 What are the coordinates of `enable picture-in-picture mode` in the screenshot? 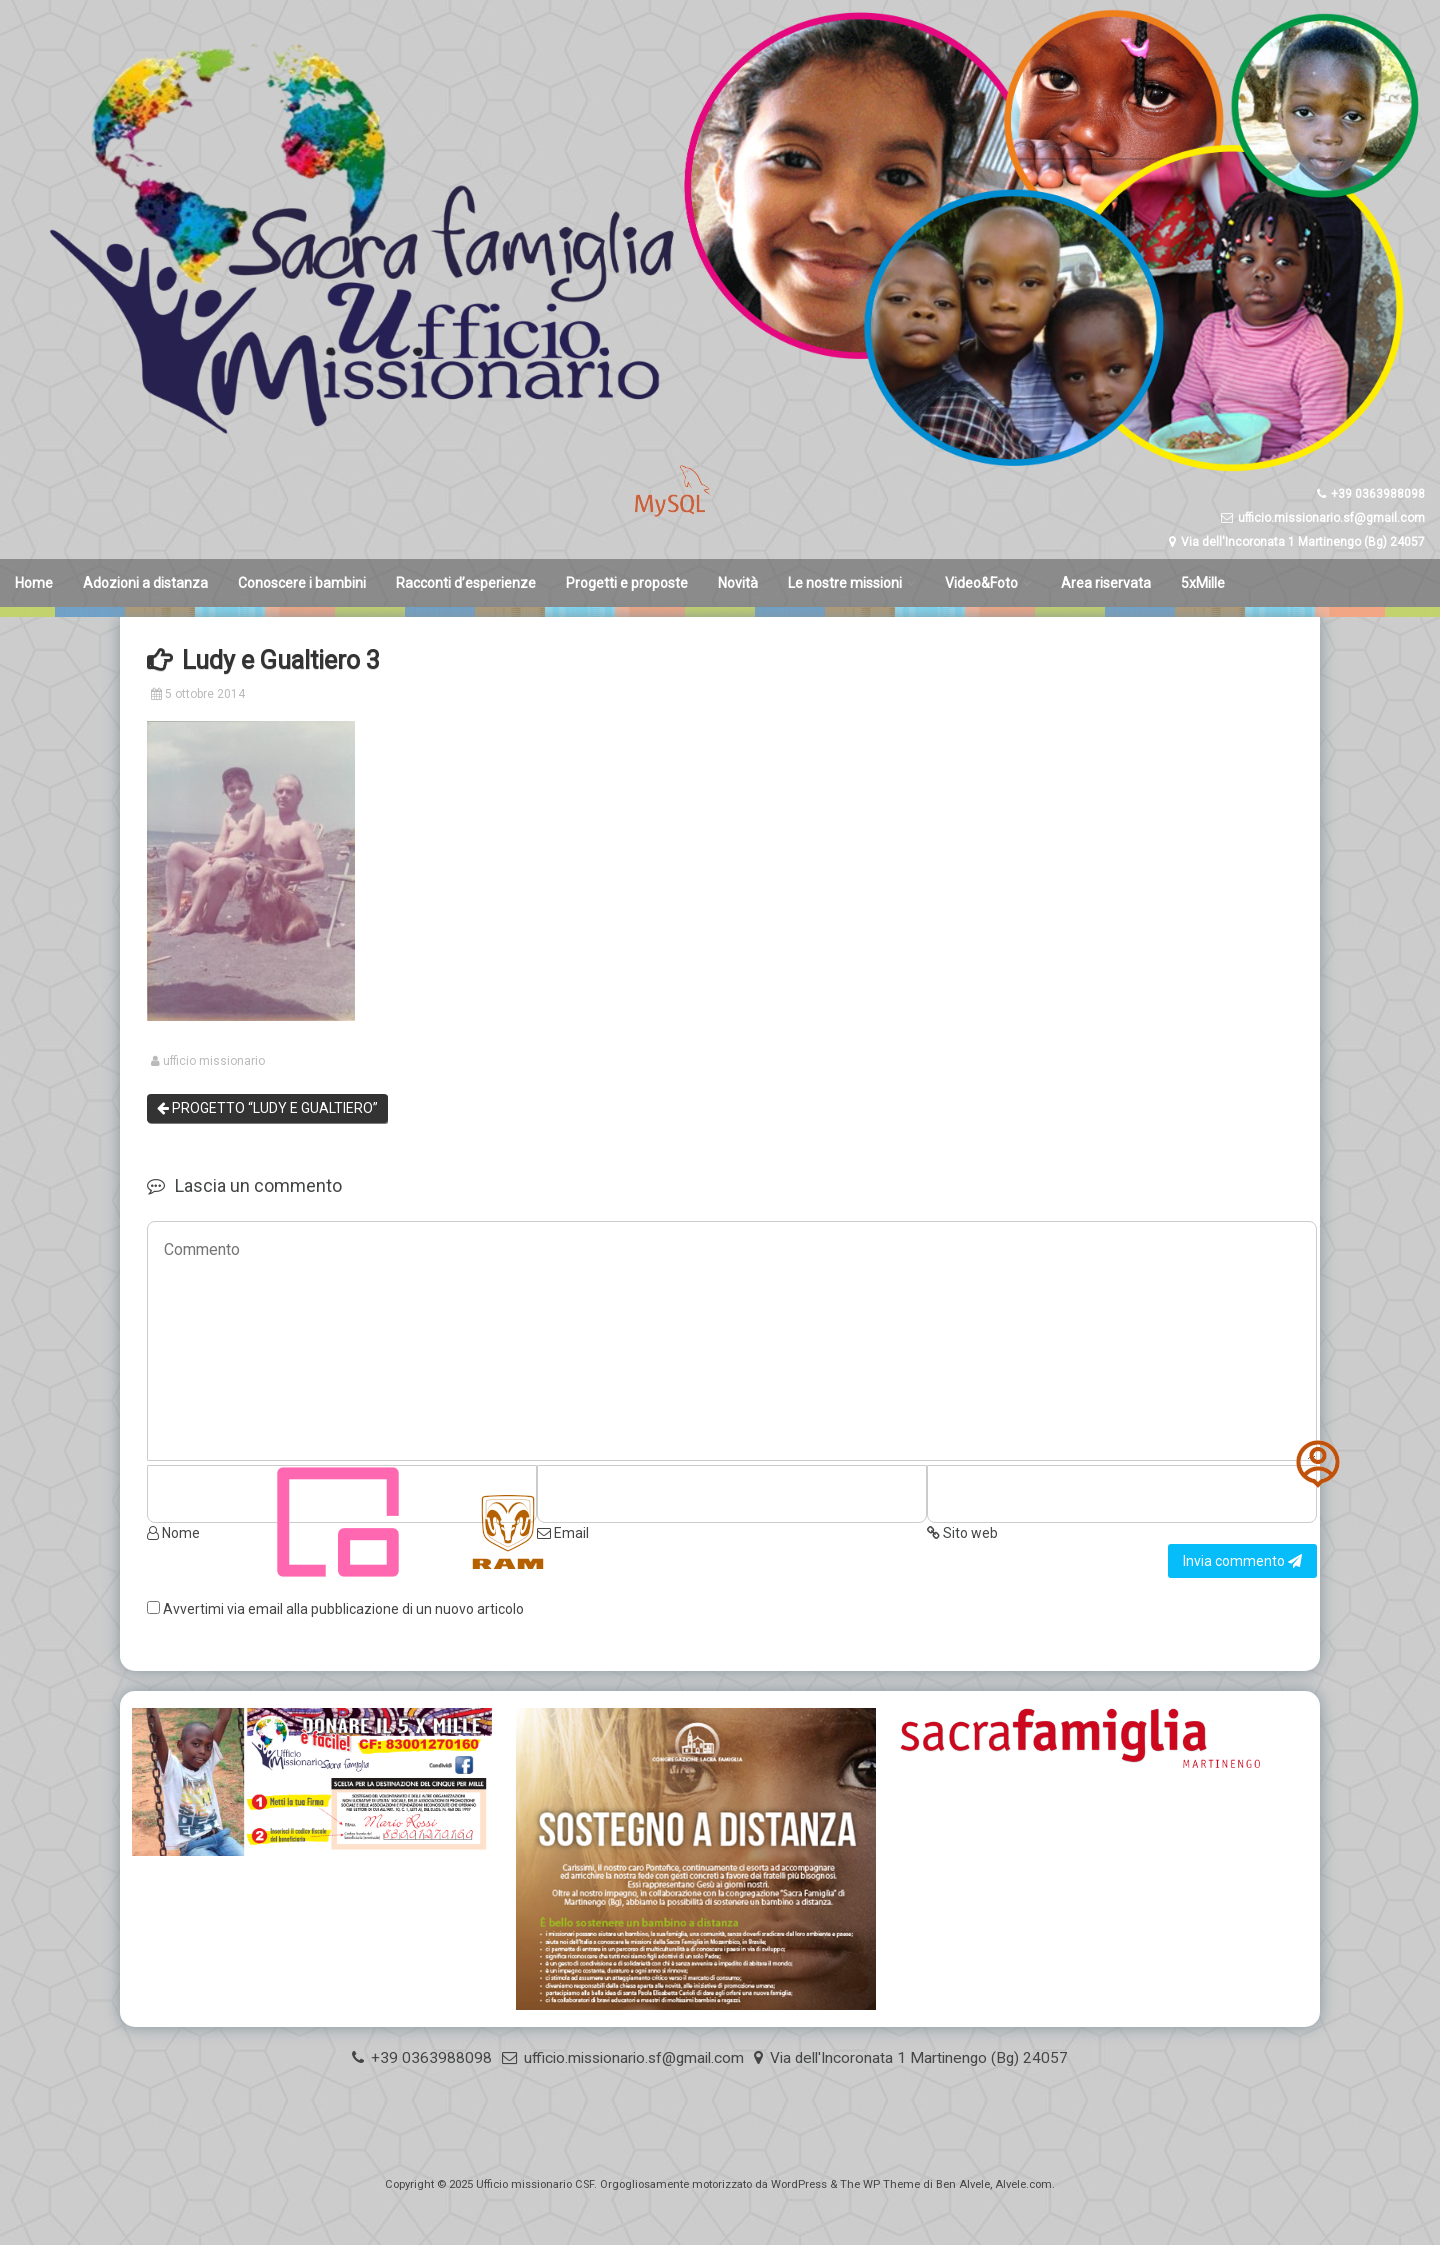 It's located at (338, 1522).